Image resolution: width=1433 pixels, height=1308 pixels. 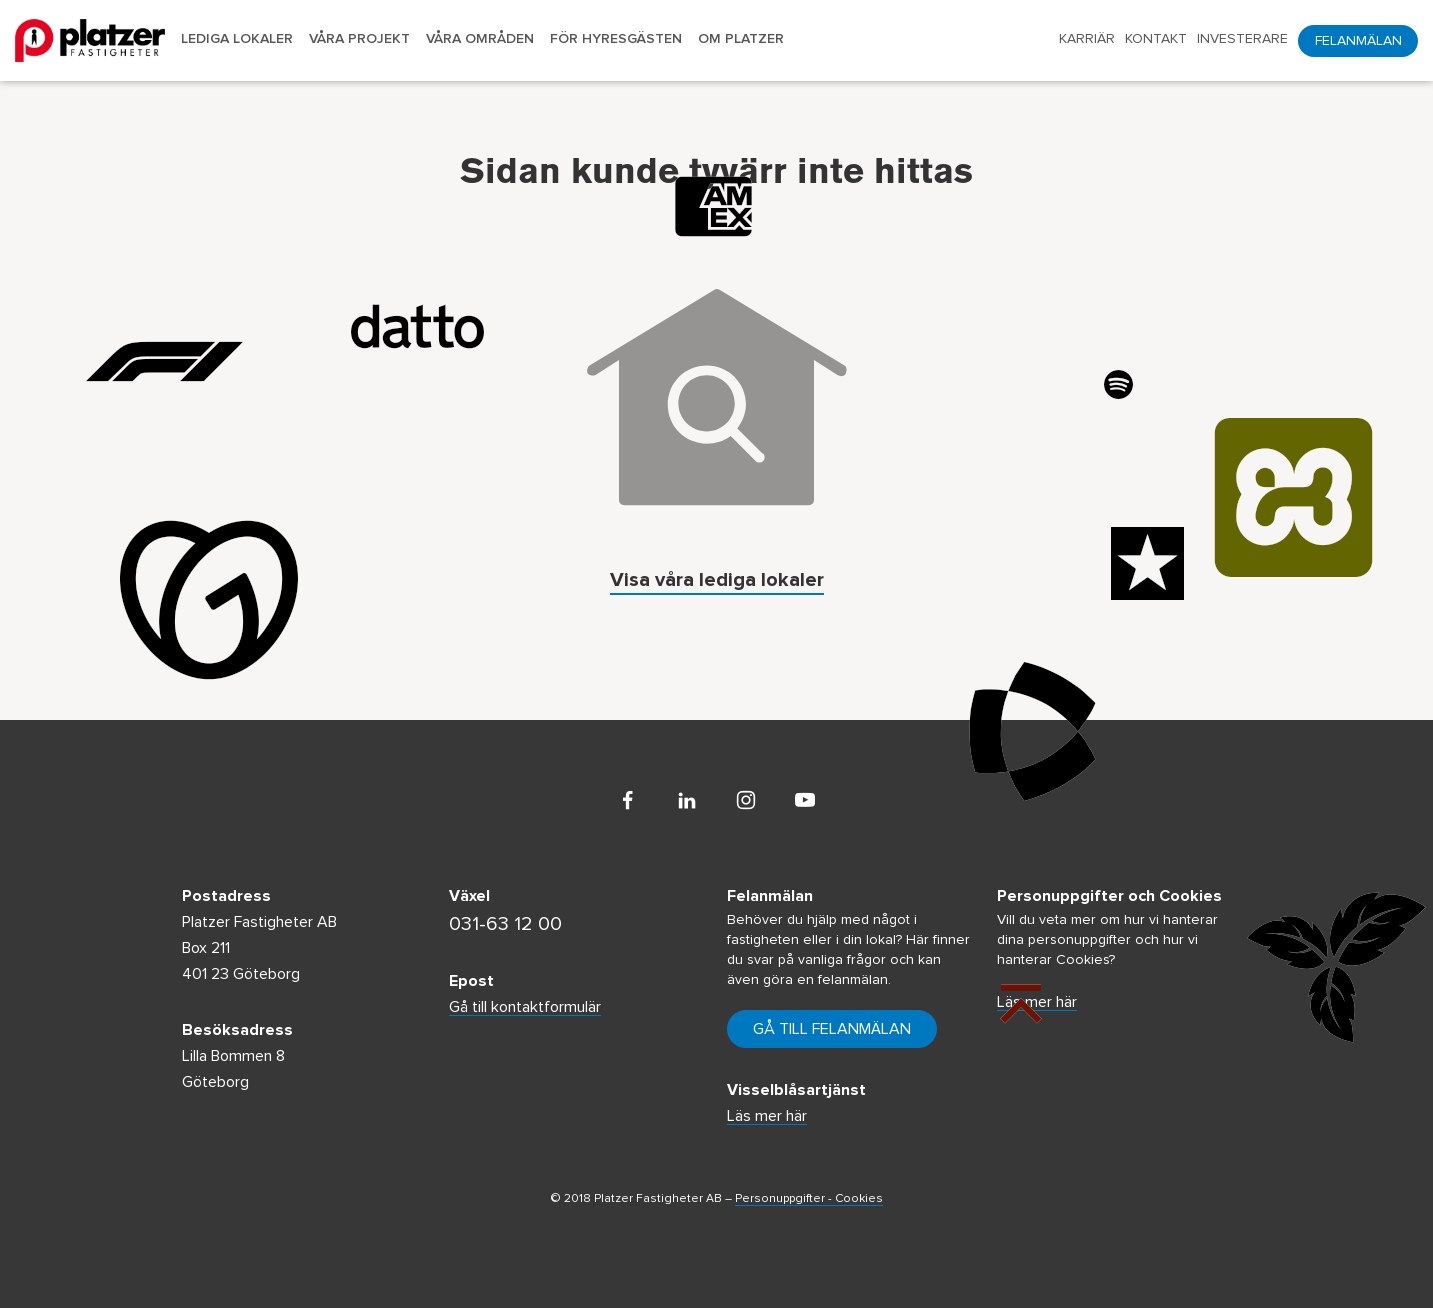 What do you see at coordinates (209, 600) in the screenshot?
I see `visit GoDaddy website or services` at bounding box center [209, 600].